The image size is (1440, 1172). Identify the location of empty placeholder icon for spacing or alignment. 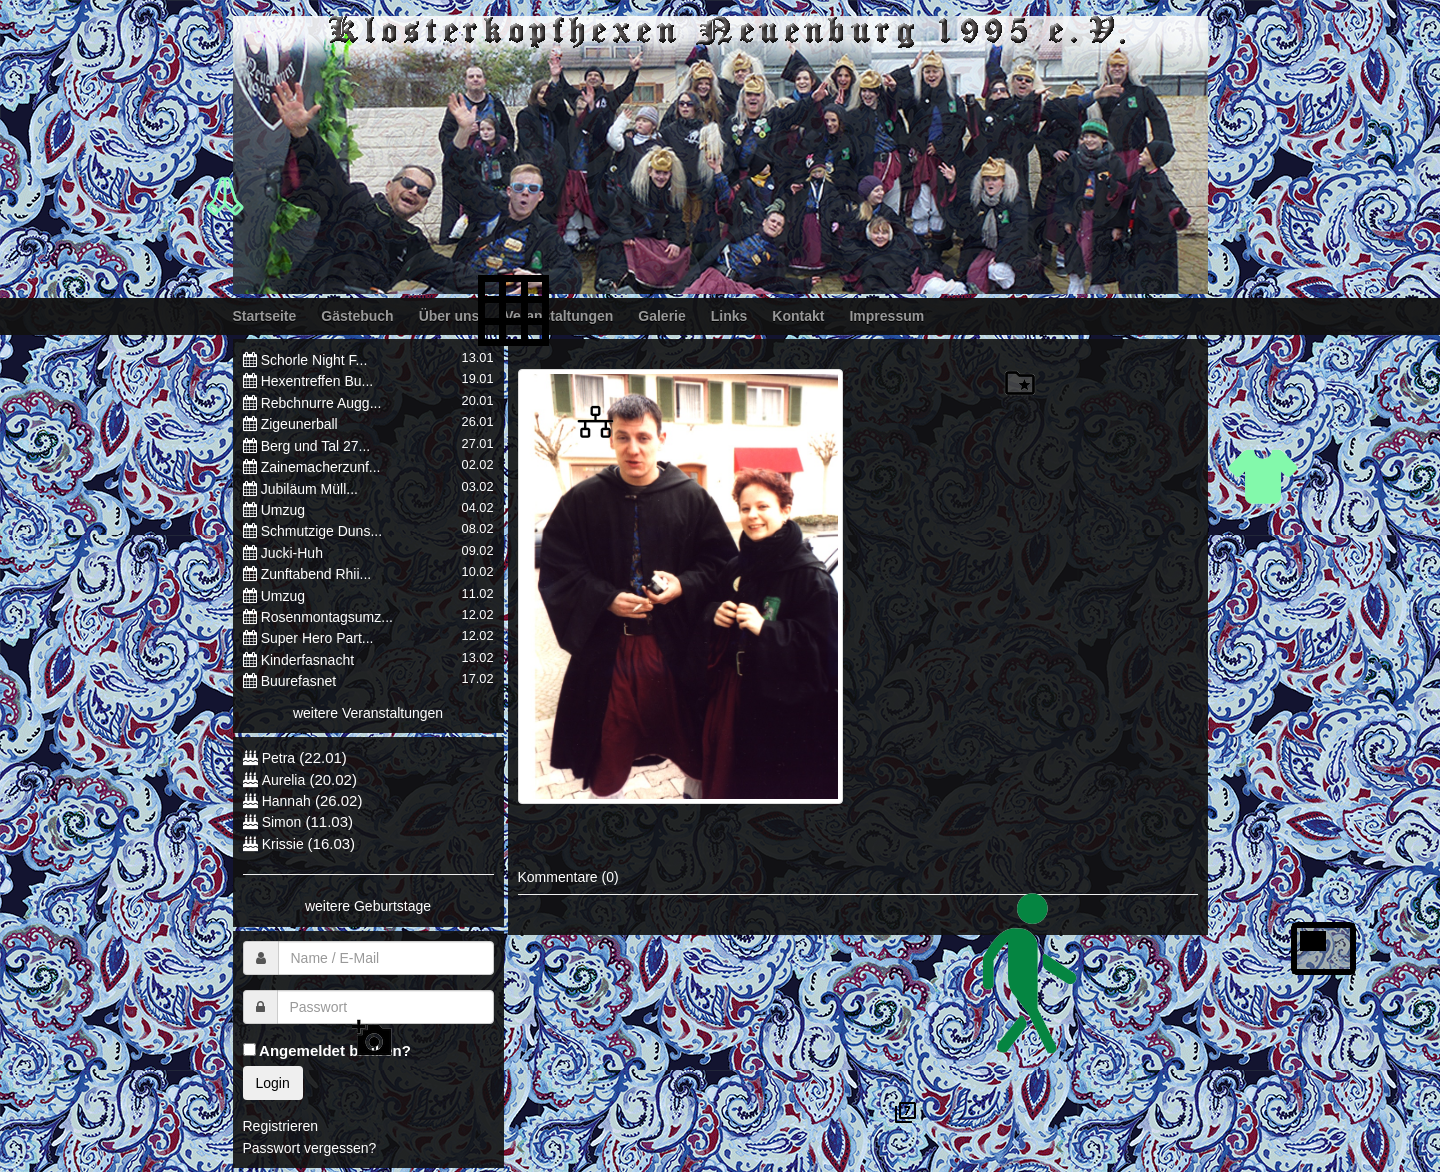
(1379, 1040).